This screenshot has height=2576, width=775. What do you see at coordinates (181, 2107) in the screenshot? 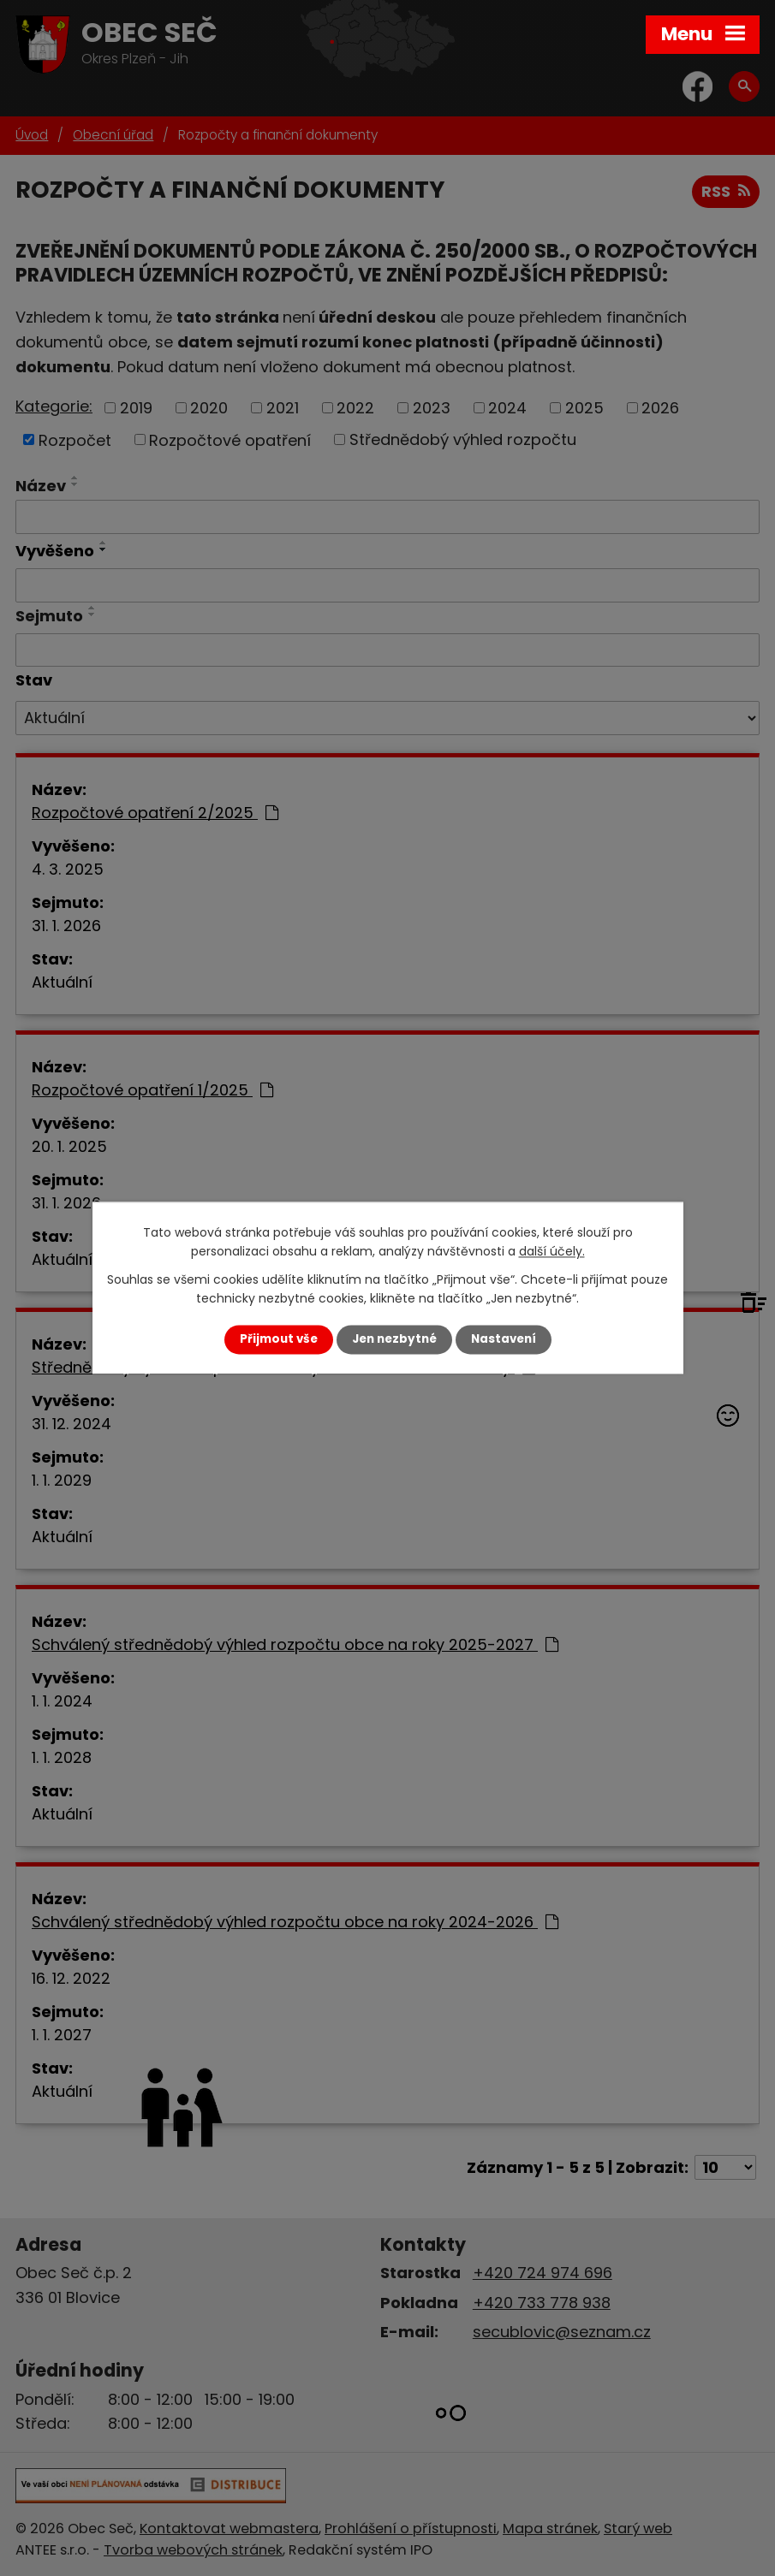
I see `indicates family restroom facility nearby` at bounding box center [181, 2107].